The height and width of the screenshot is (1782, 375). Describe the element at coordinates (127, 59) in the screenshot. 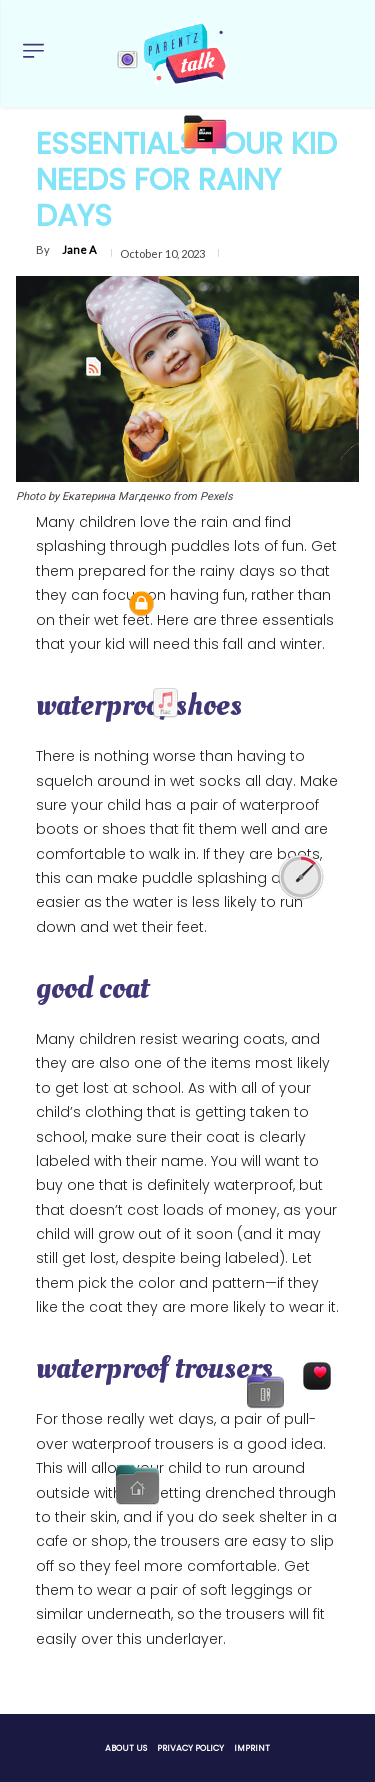

I see `open the camera app` at that location.